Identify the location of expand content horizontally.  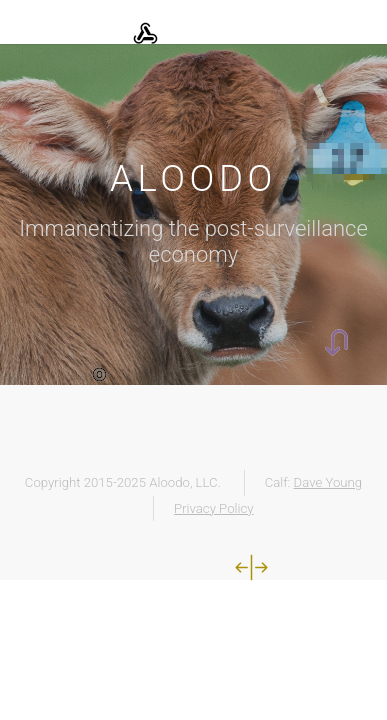
(251, 567).